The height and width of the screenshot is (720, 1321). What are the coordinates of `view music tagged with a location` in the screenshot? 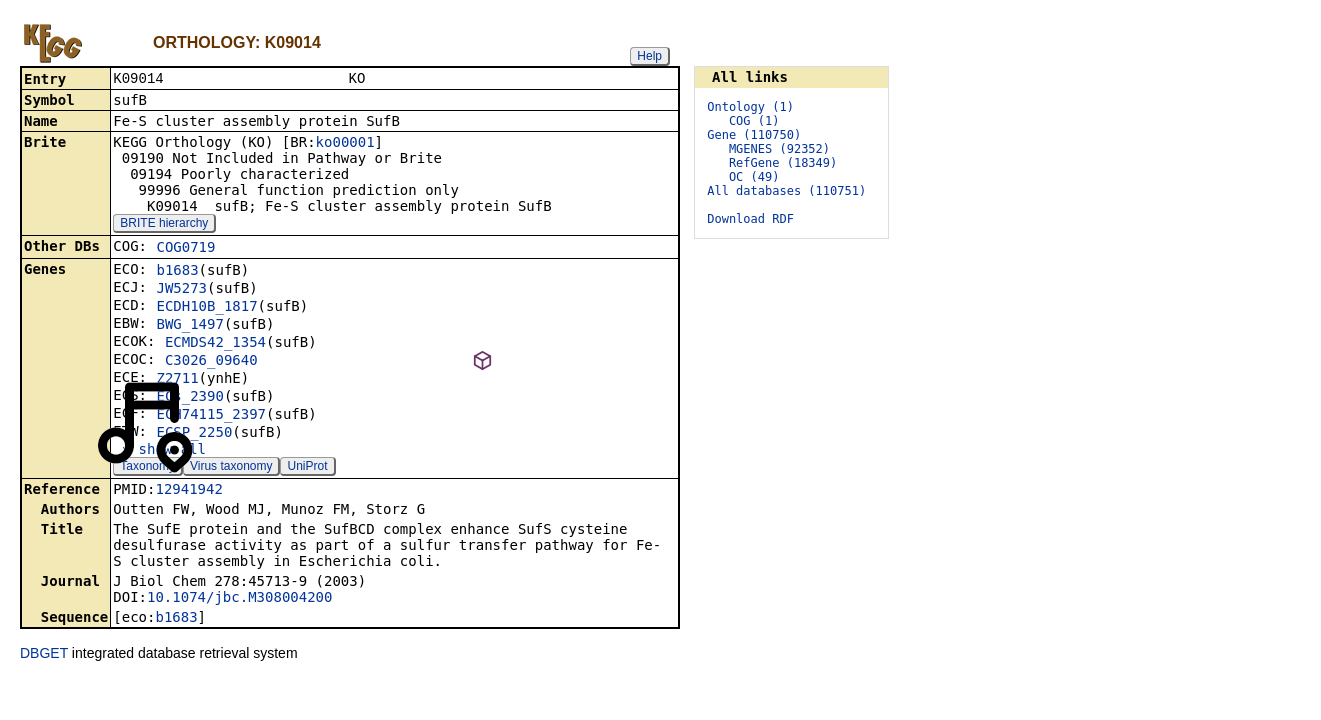 It's located at (143, 423).